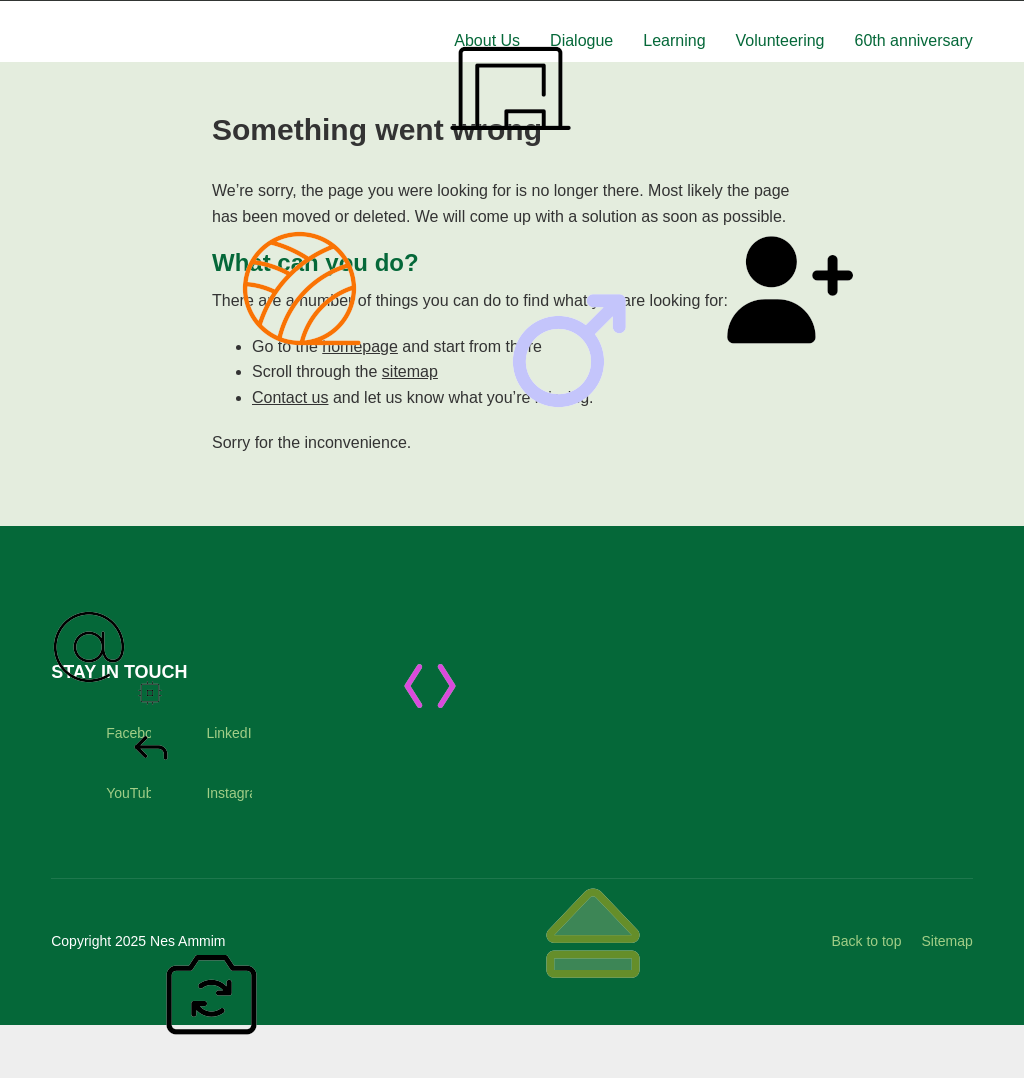  I want to click on add a new user or contact, so click(785, 289).